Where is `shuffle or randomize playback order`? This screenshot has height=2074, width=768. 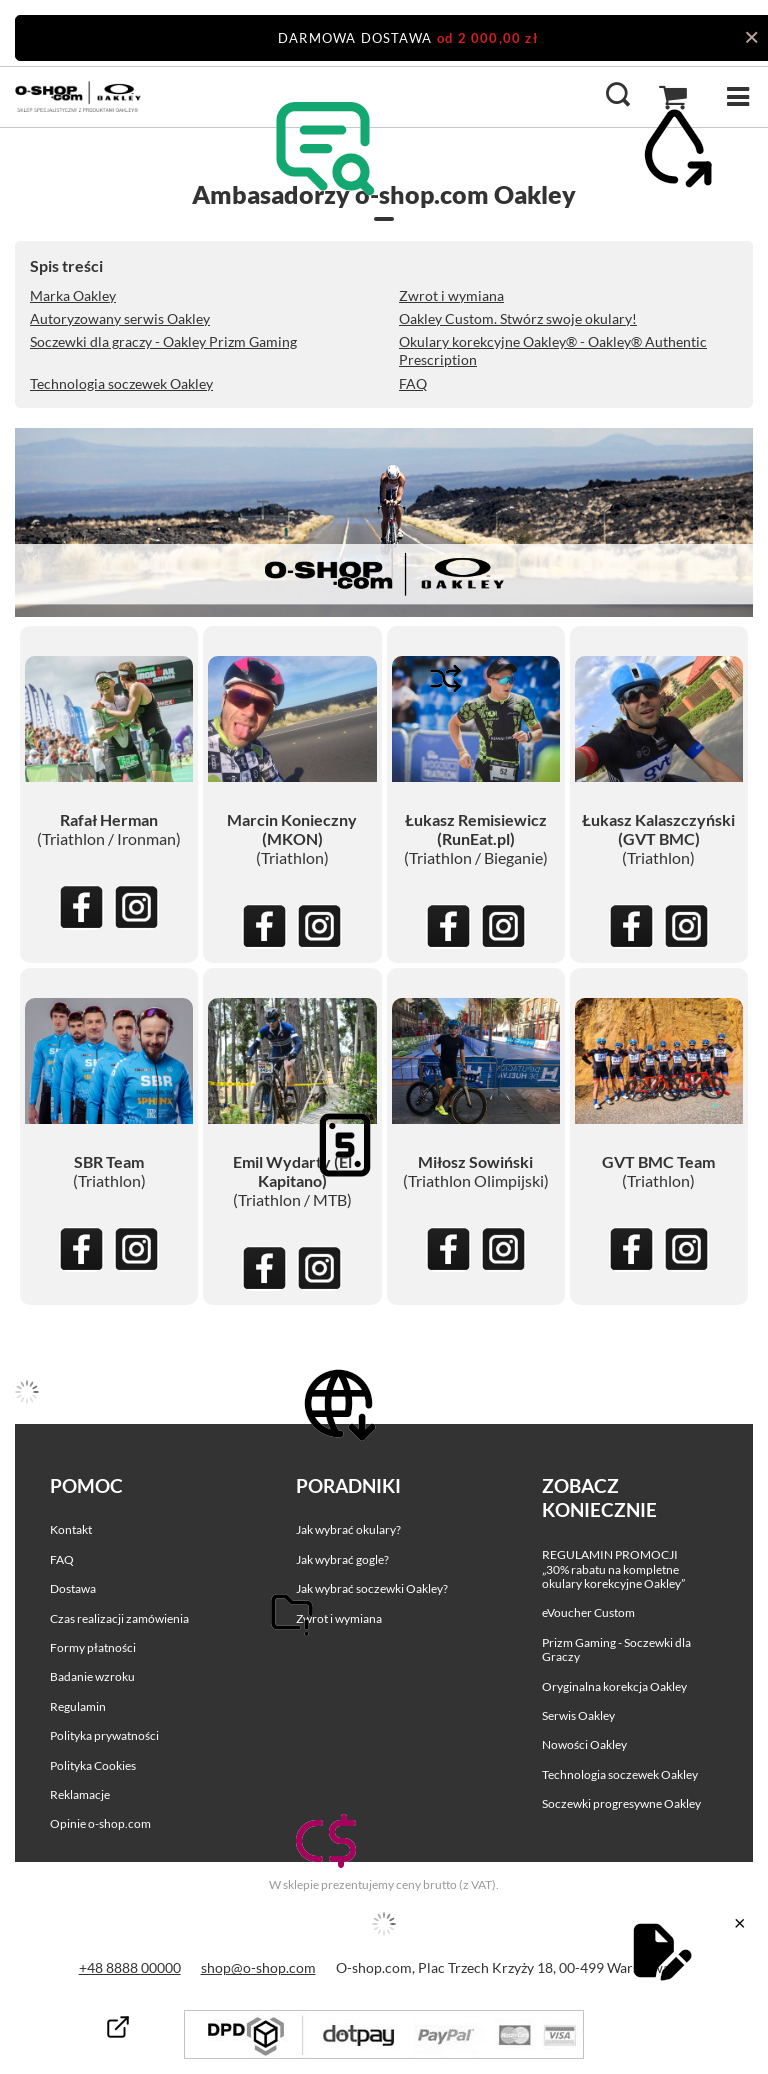
shuffle or randomize playback order is located at coordinates (445, 678).